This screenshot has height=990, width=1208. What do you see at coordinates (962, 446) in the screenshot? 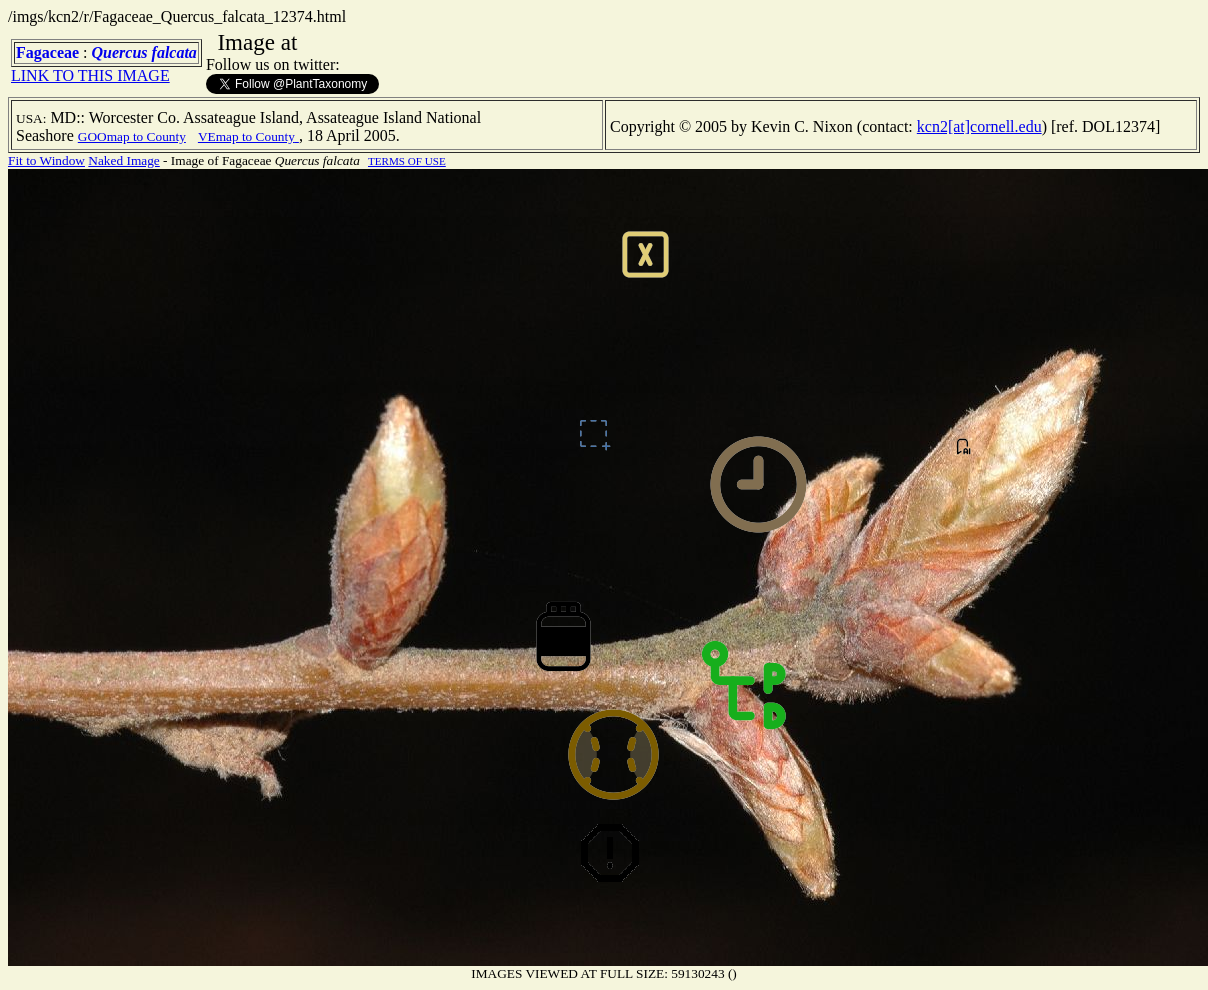
I see `access AI-powered bookmarks` at bounding box center [962, 446].